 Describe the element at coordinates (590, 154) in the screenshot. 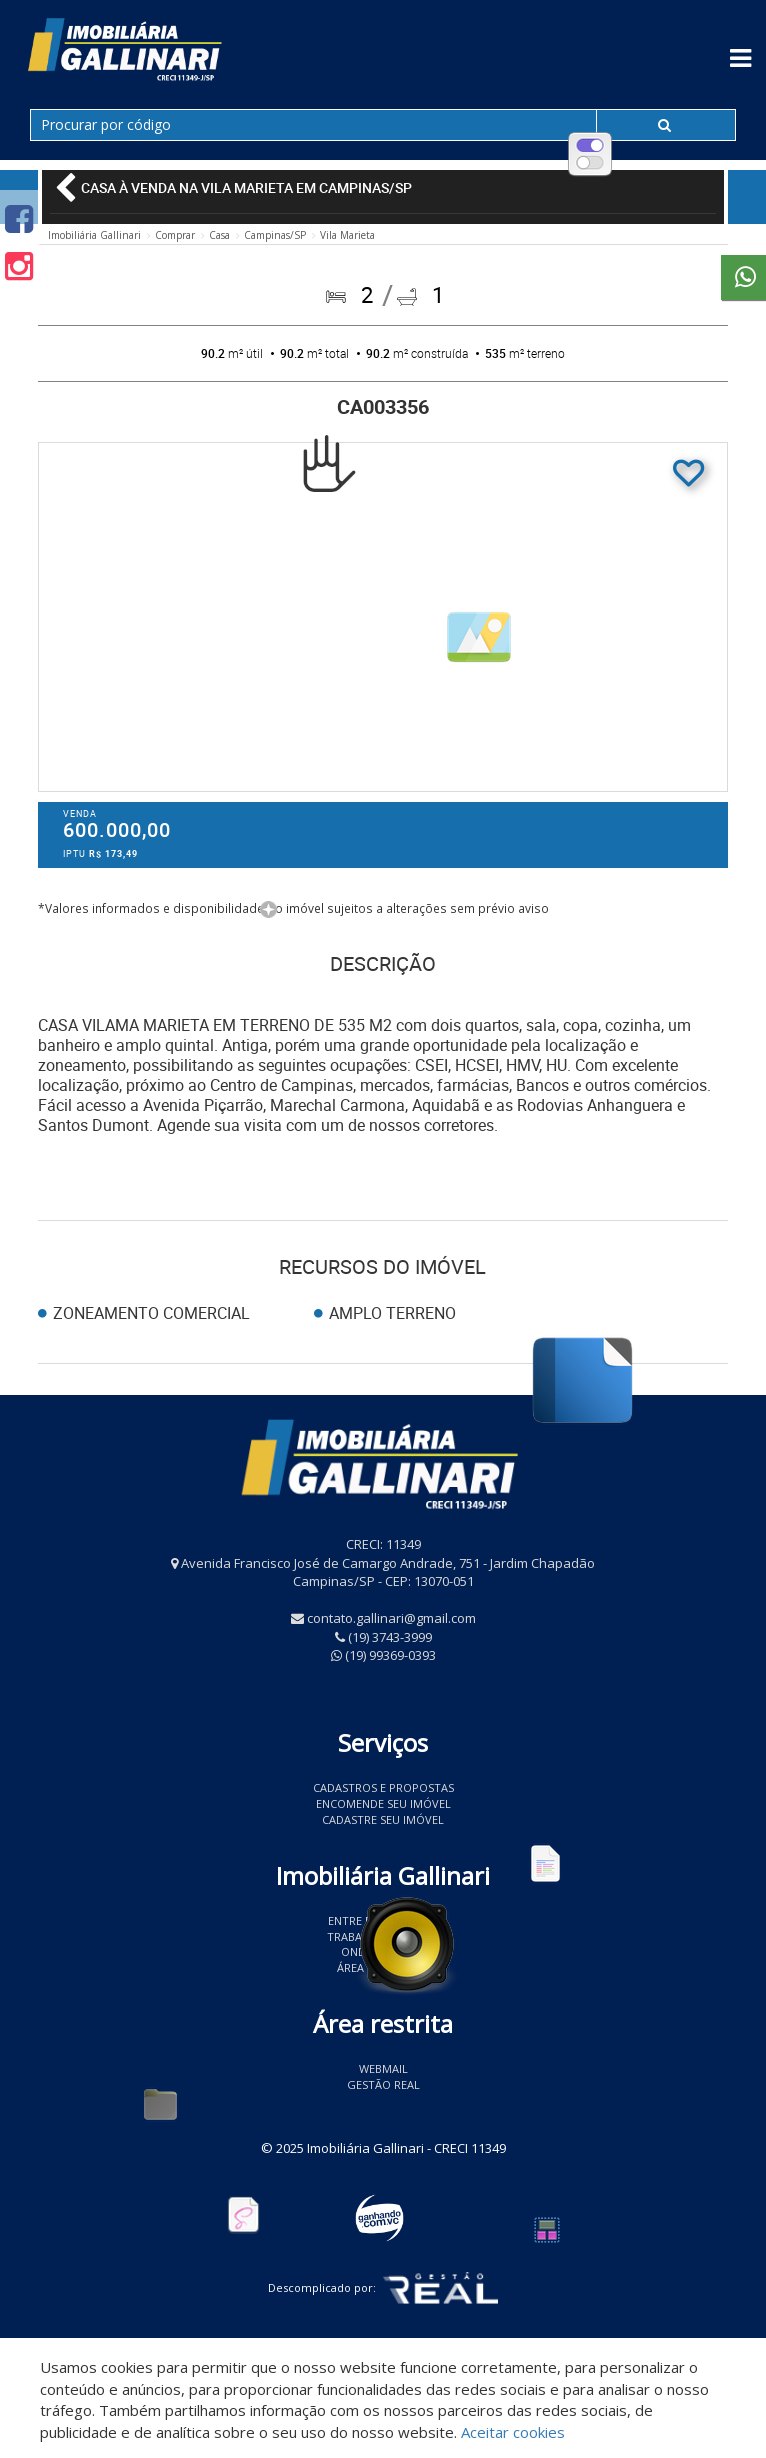

I see `open unity tweak tool settings` at that location.